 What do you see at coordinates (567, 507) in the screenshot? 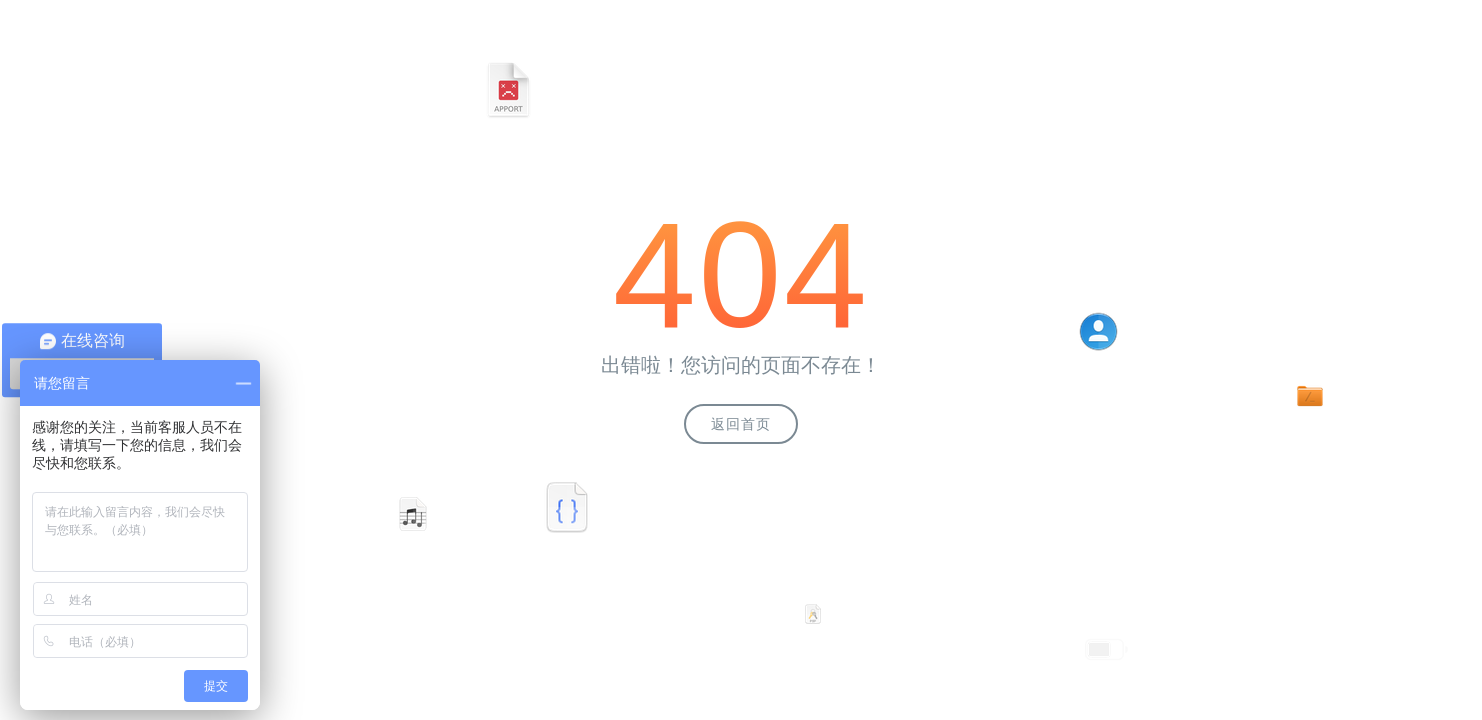
I see `a CSS stylesheet file` at bounding box center [567, 507].